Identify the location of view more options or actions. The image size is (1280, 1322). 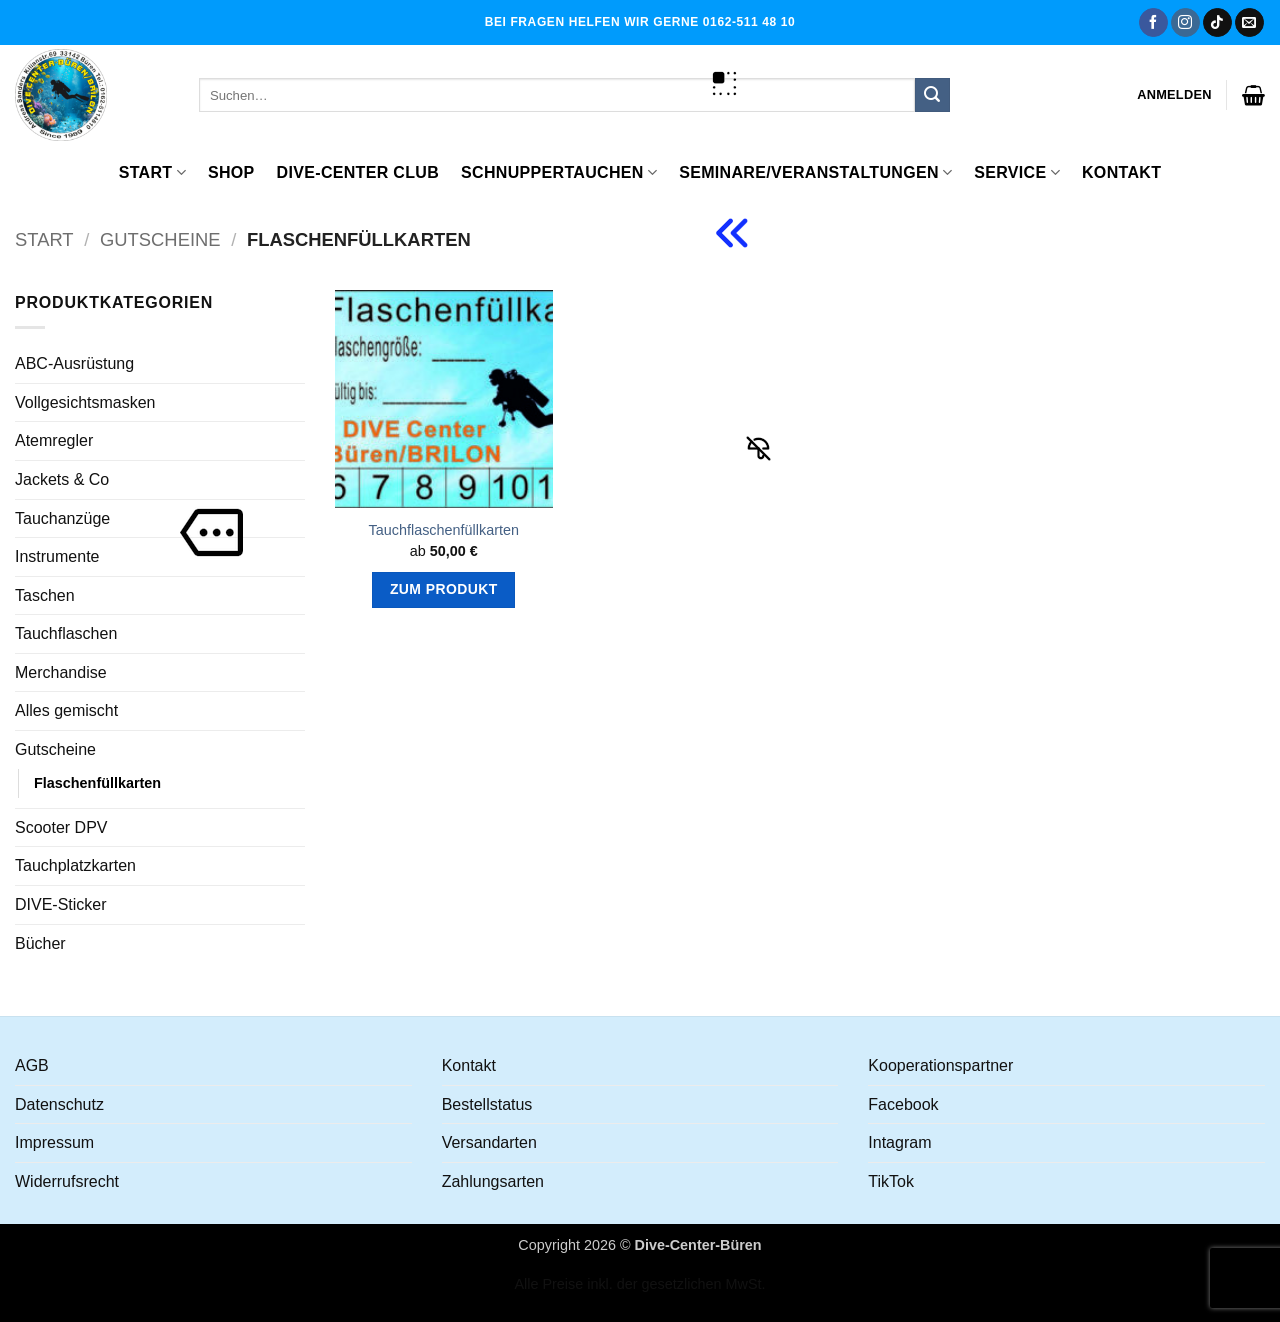
(211, 532).